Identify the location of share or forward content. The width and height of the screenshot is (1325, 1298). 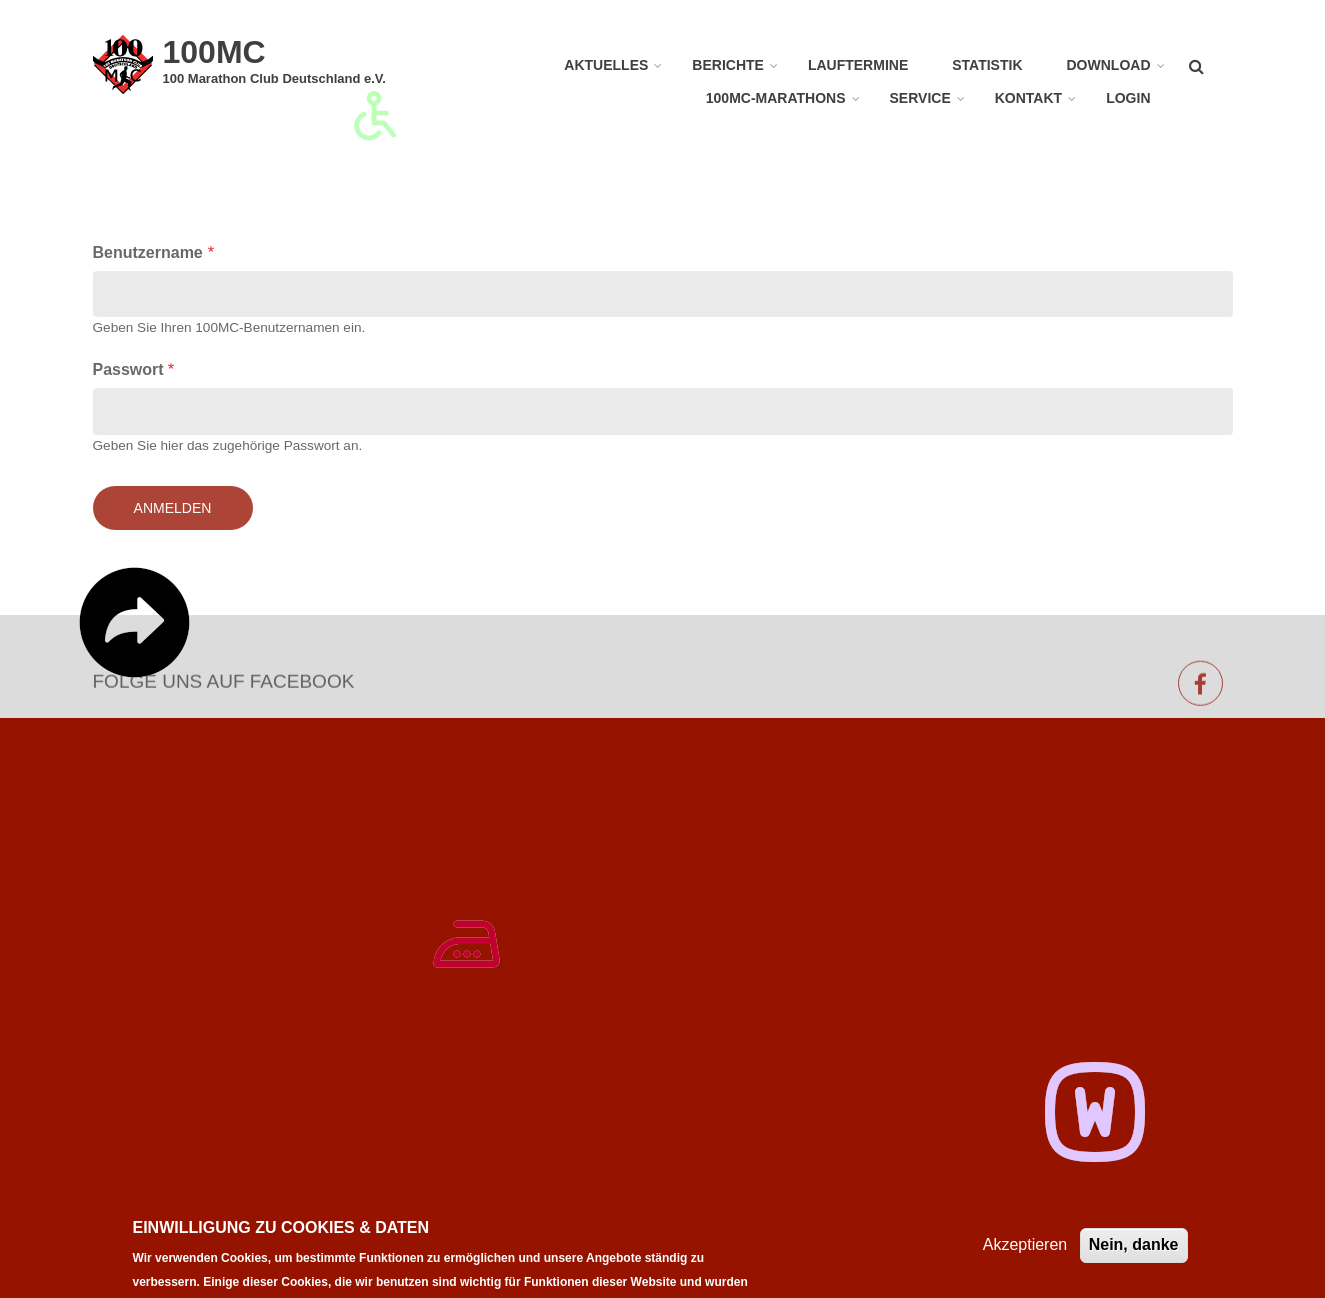
(134, 622).